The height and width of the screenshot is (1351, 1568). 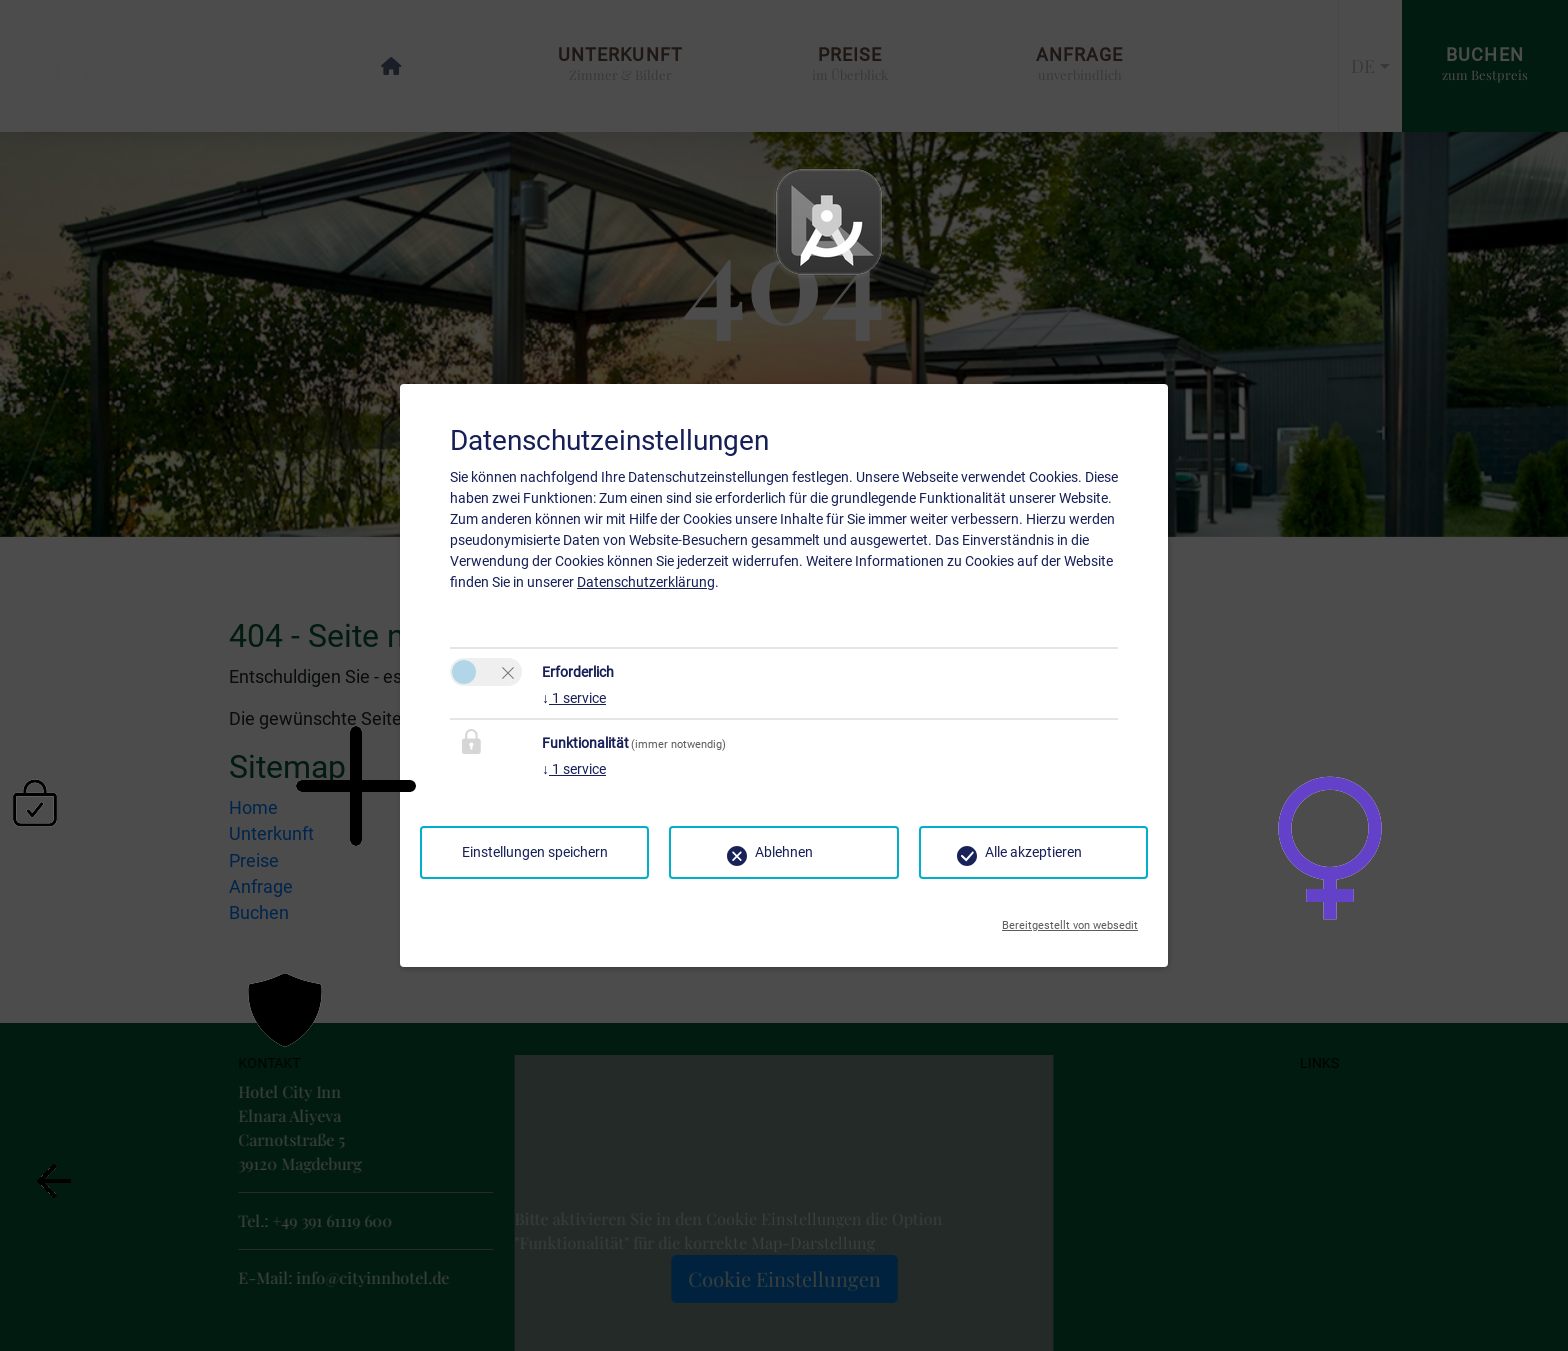 I want to click on open accessories or utility applications, so click(x=829, y=222).